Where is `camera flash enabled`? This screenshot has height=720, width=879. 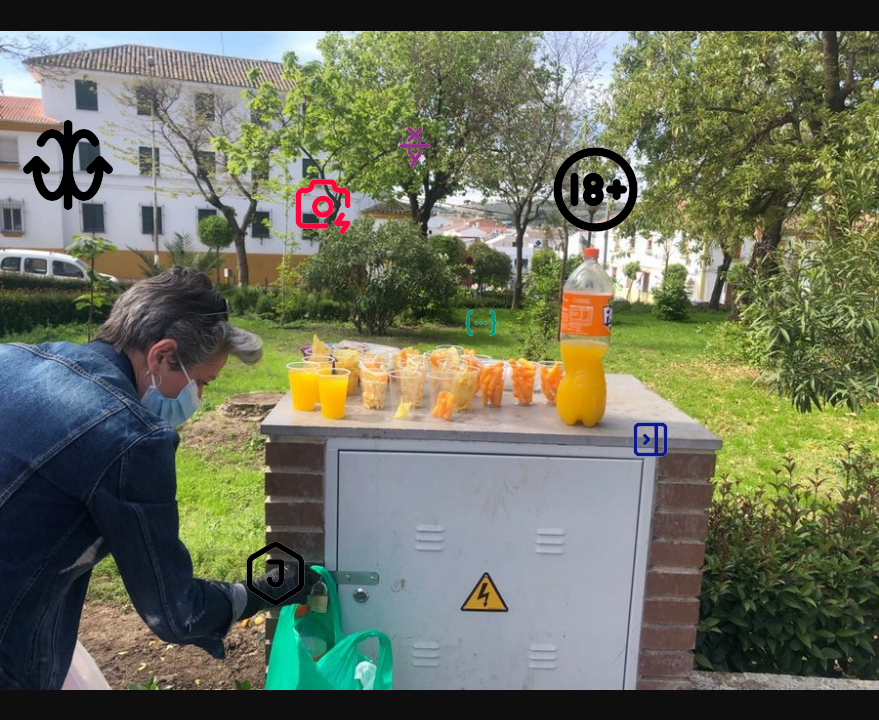
camera flash enabled is located at coordinates (323, 204).